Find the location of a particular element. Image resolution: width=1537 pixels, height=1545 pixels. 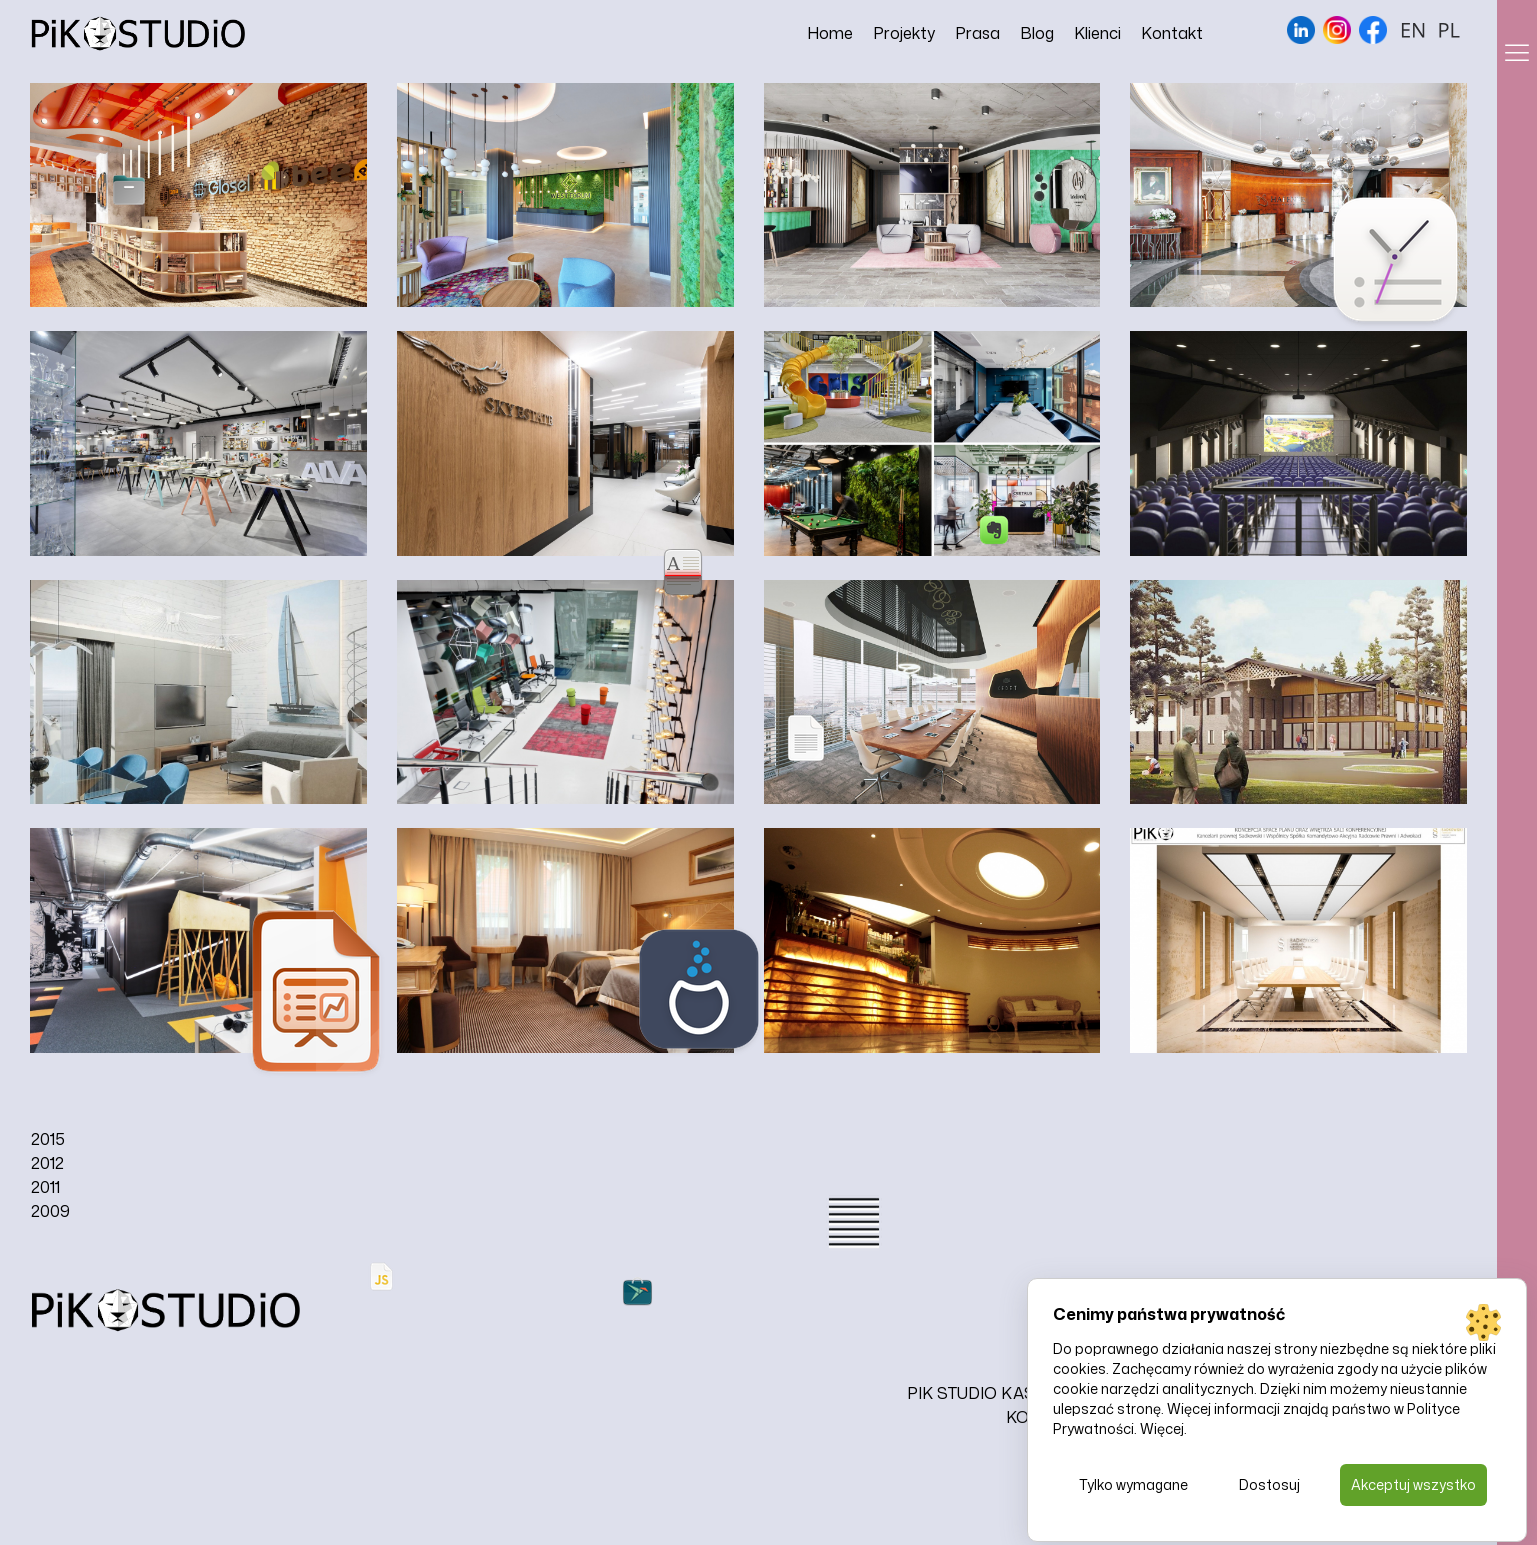

open document scanner app is located at coordinates (683, 572).